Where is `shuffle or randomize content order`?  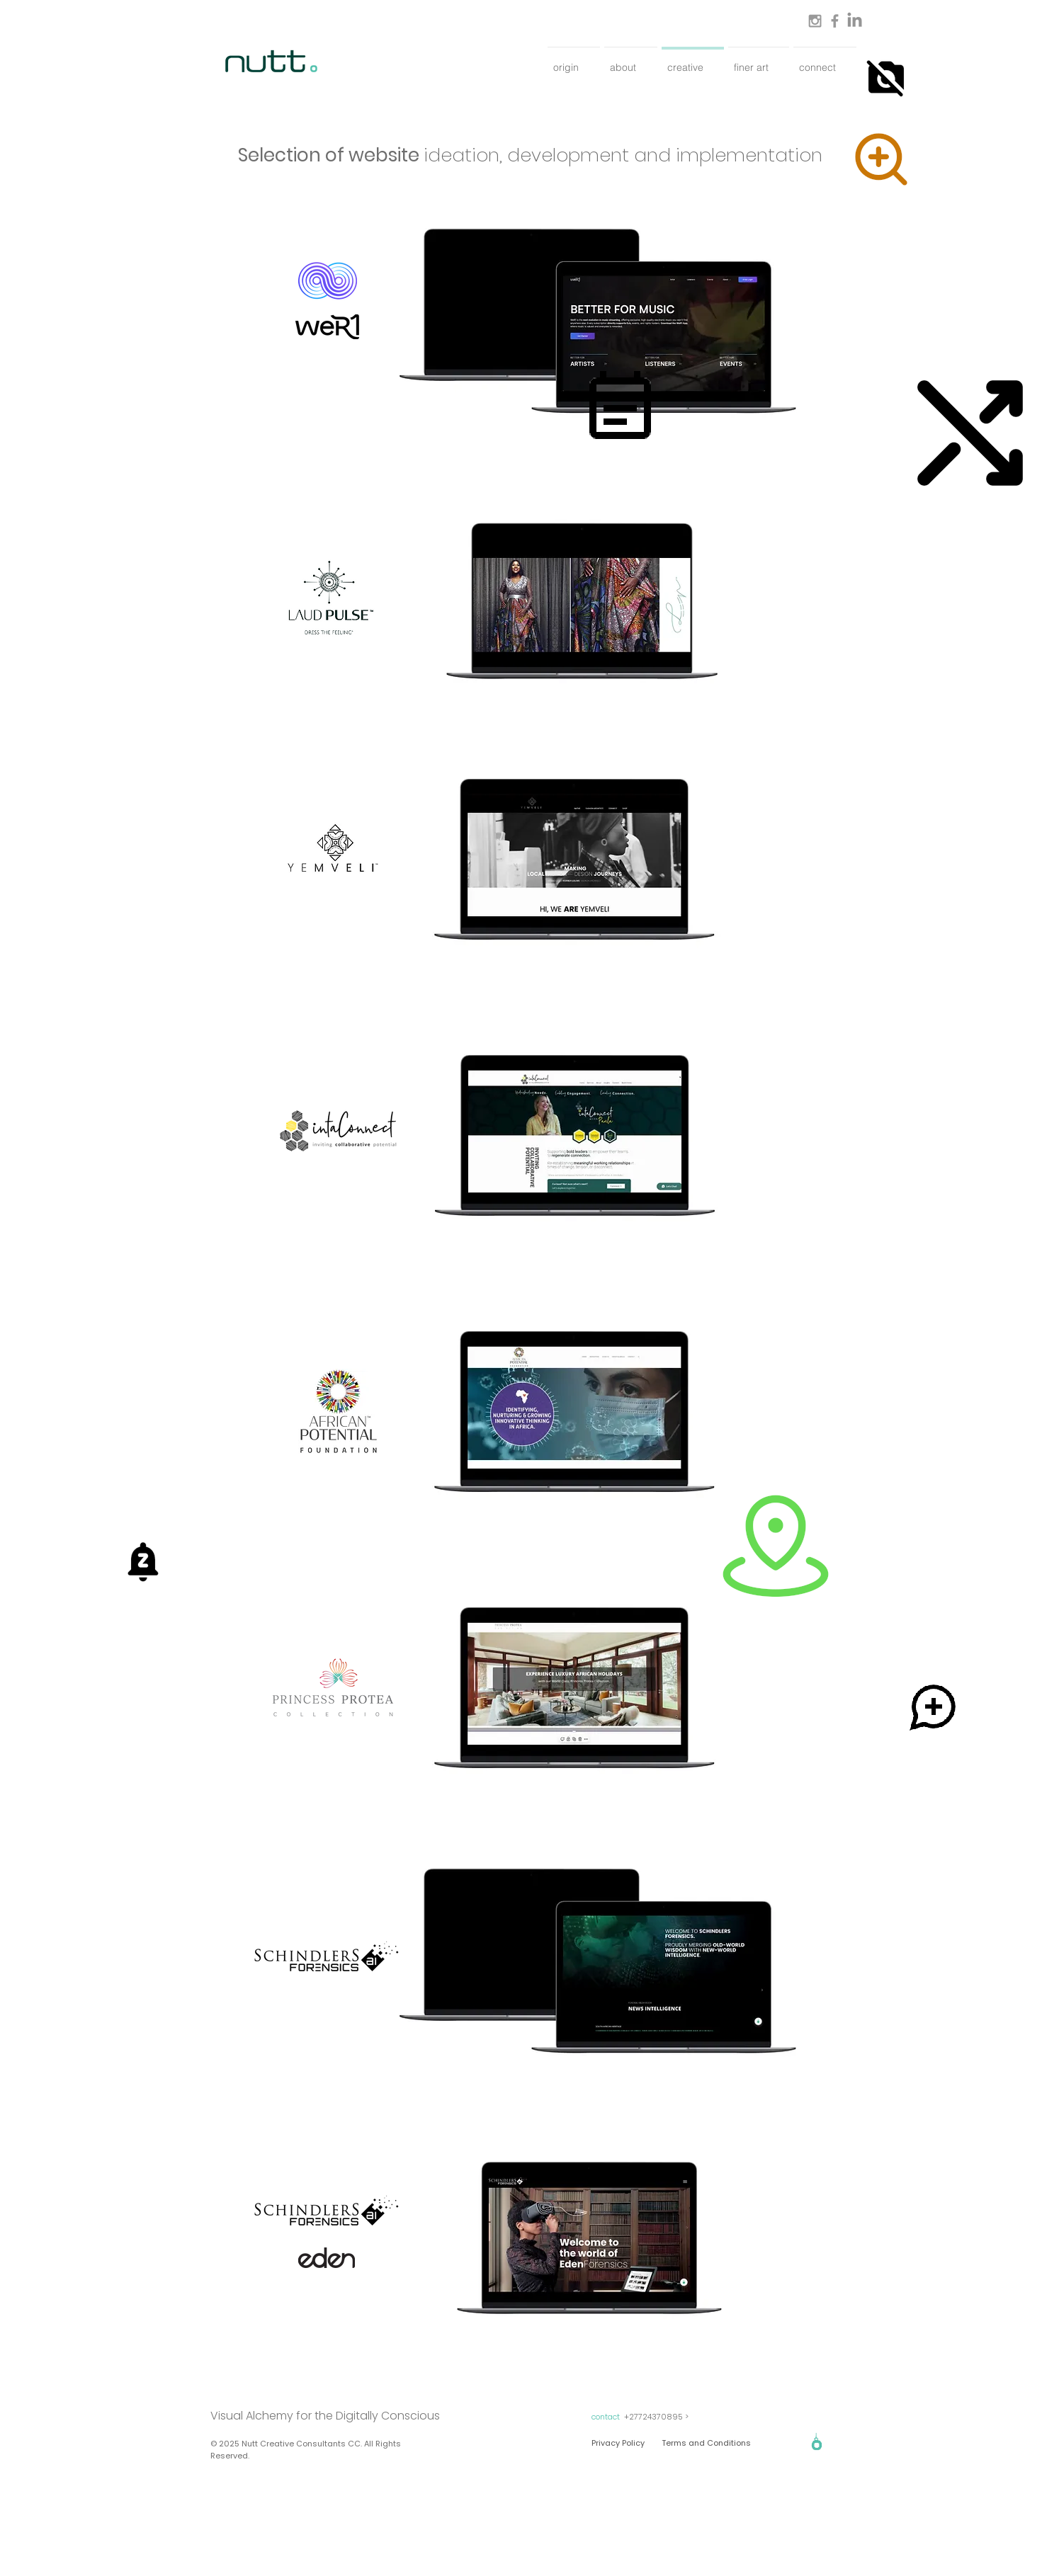 shuffle or randomize content order is located at coordinates (970, 433).